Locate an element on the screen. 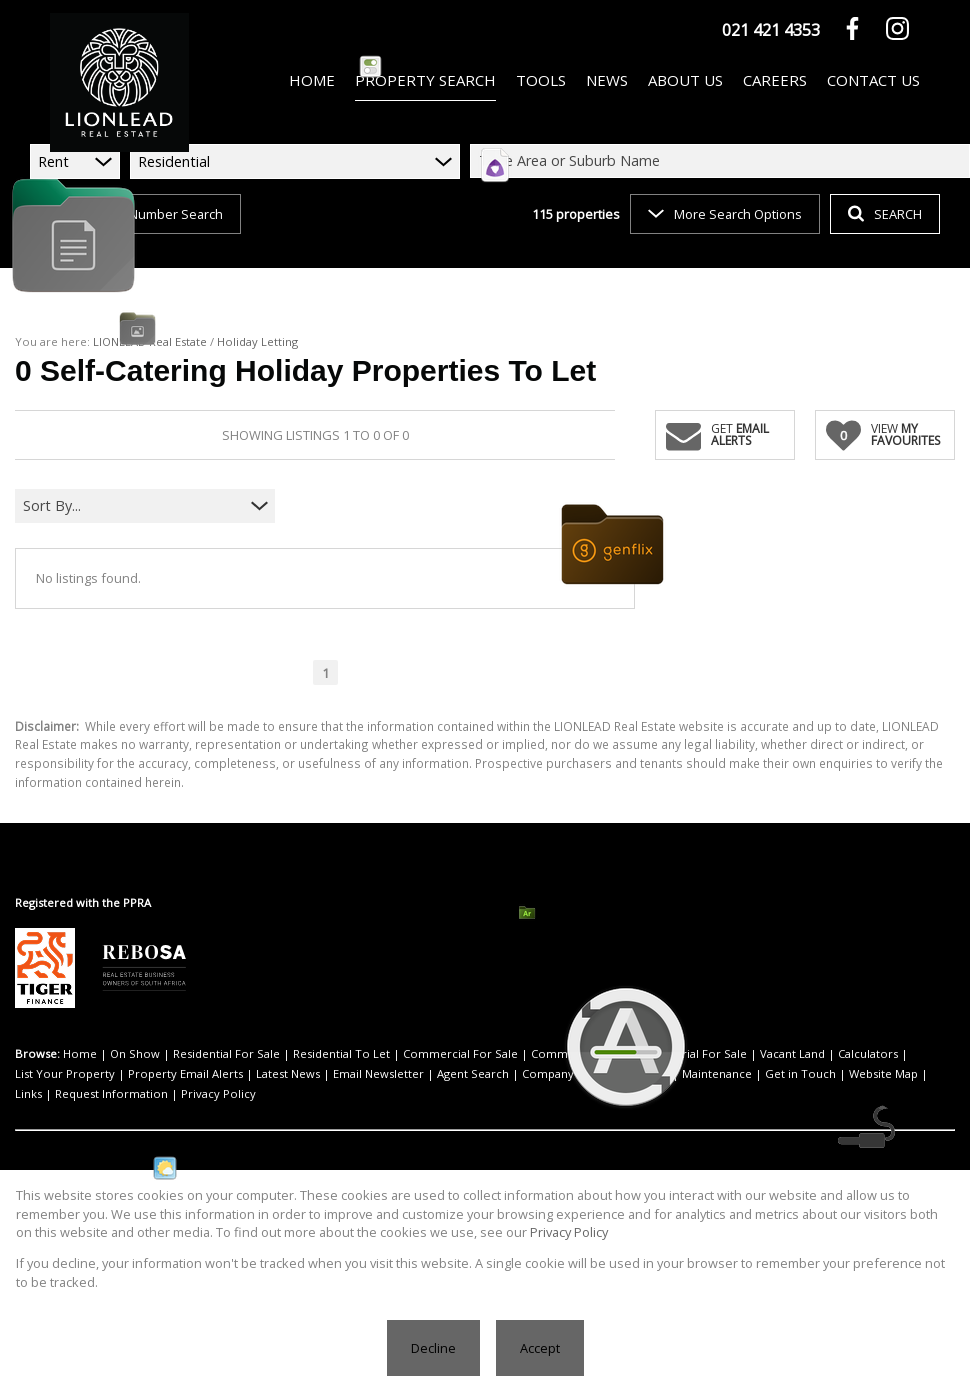  open genflix media folder is located at coordinates (612, 547).